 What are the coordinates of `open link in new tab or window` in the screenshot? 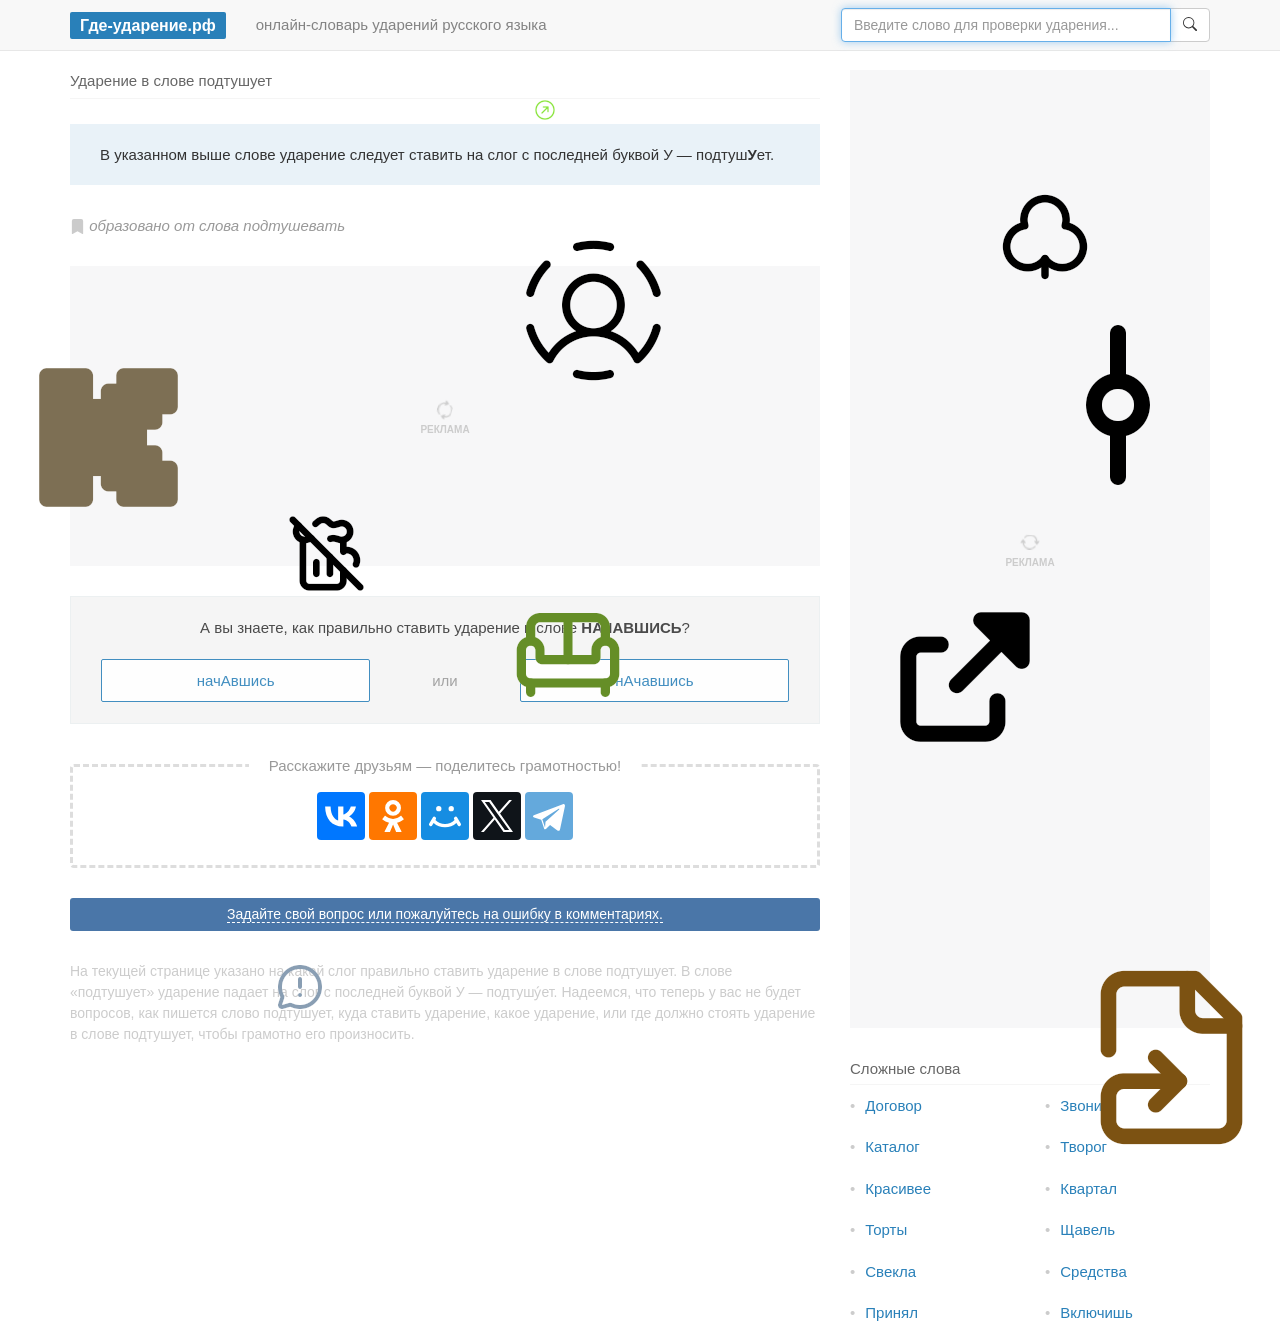 It's located at (545, 110).